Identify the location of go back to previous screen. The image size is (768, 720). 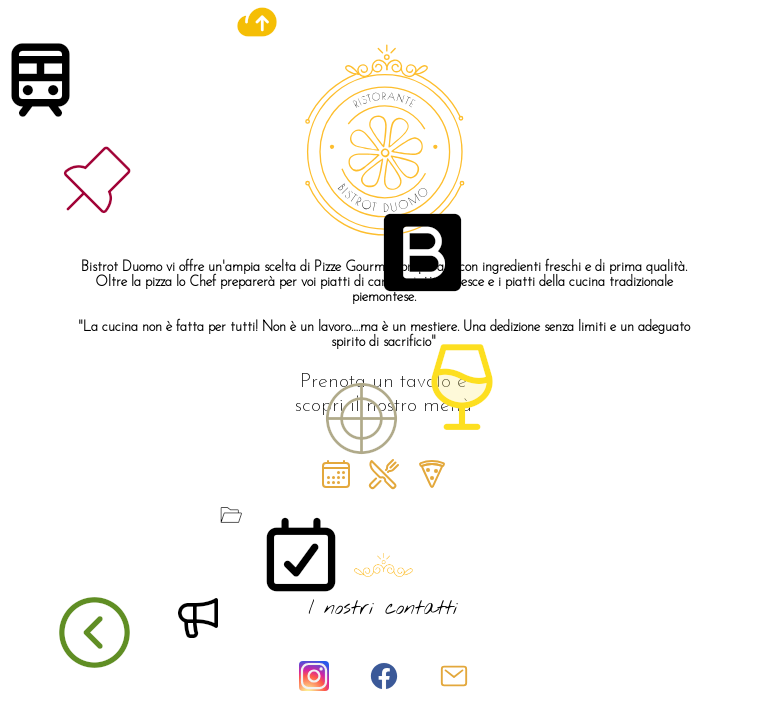
(94, 632).